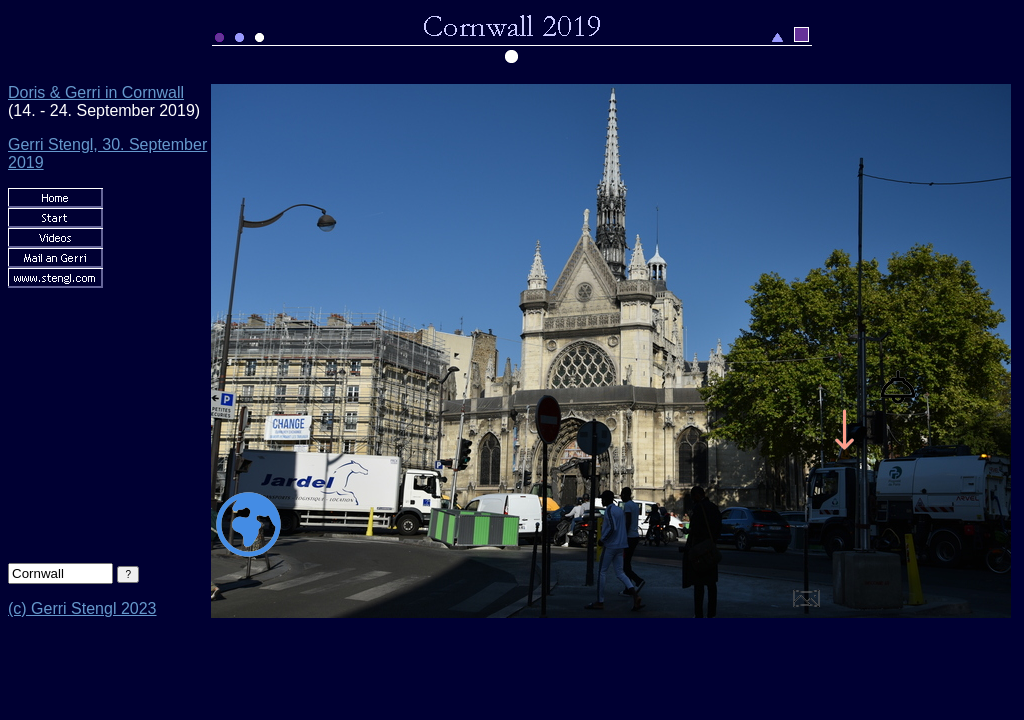  What do you see at coordinates (806, 598) in the screenshot?
I see `view panorama or wide-angle photos` at bounding box center [806, 598].